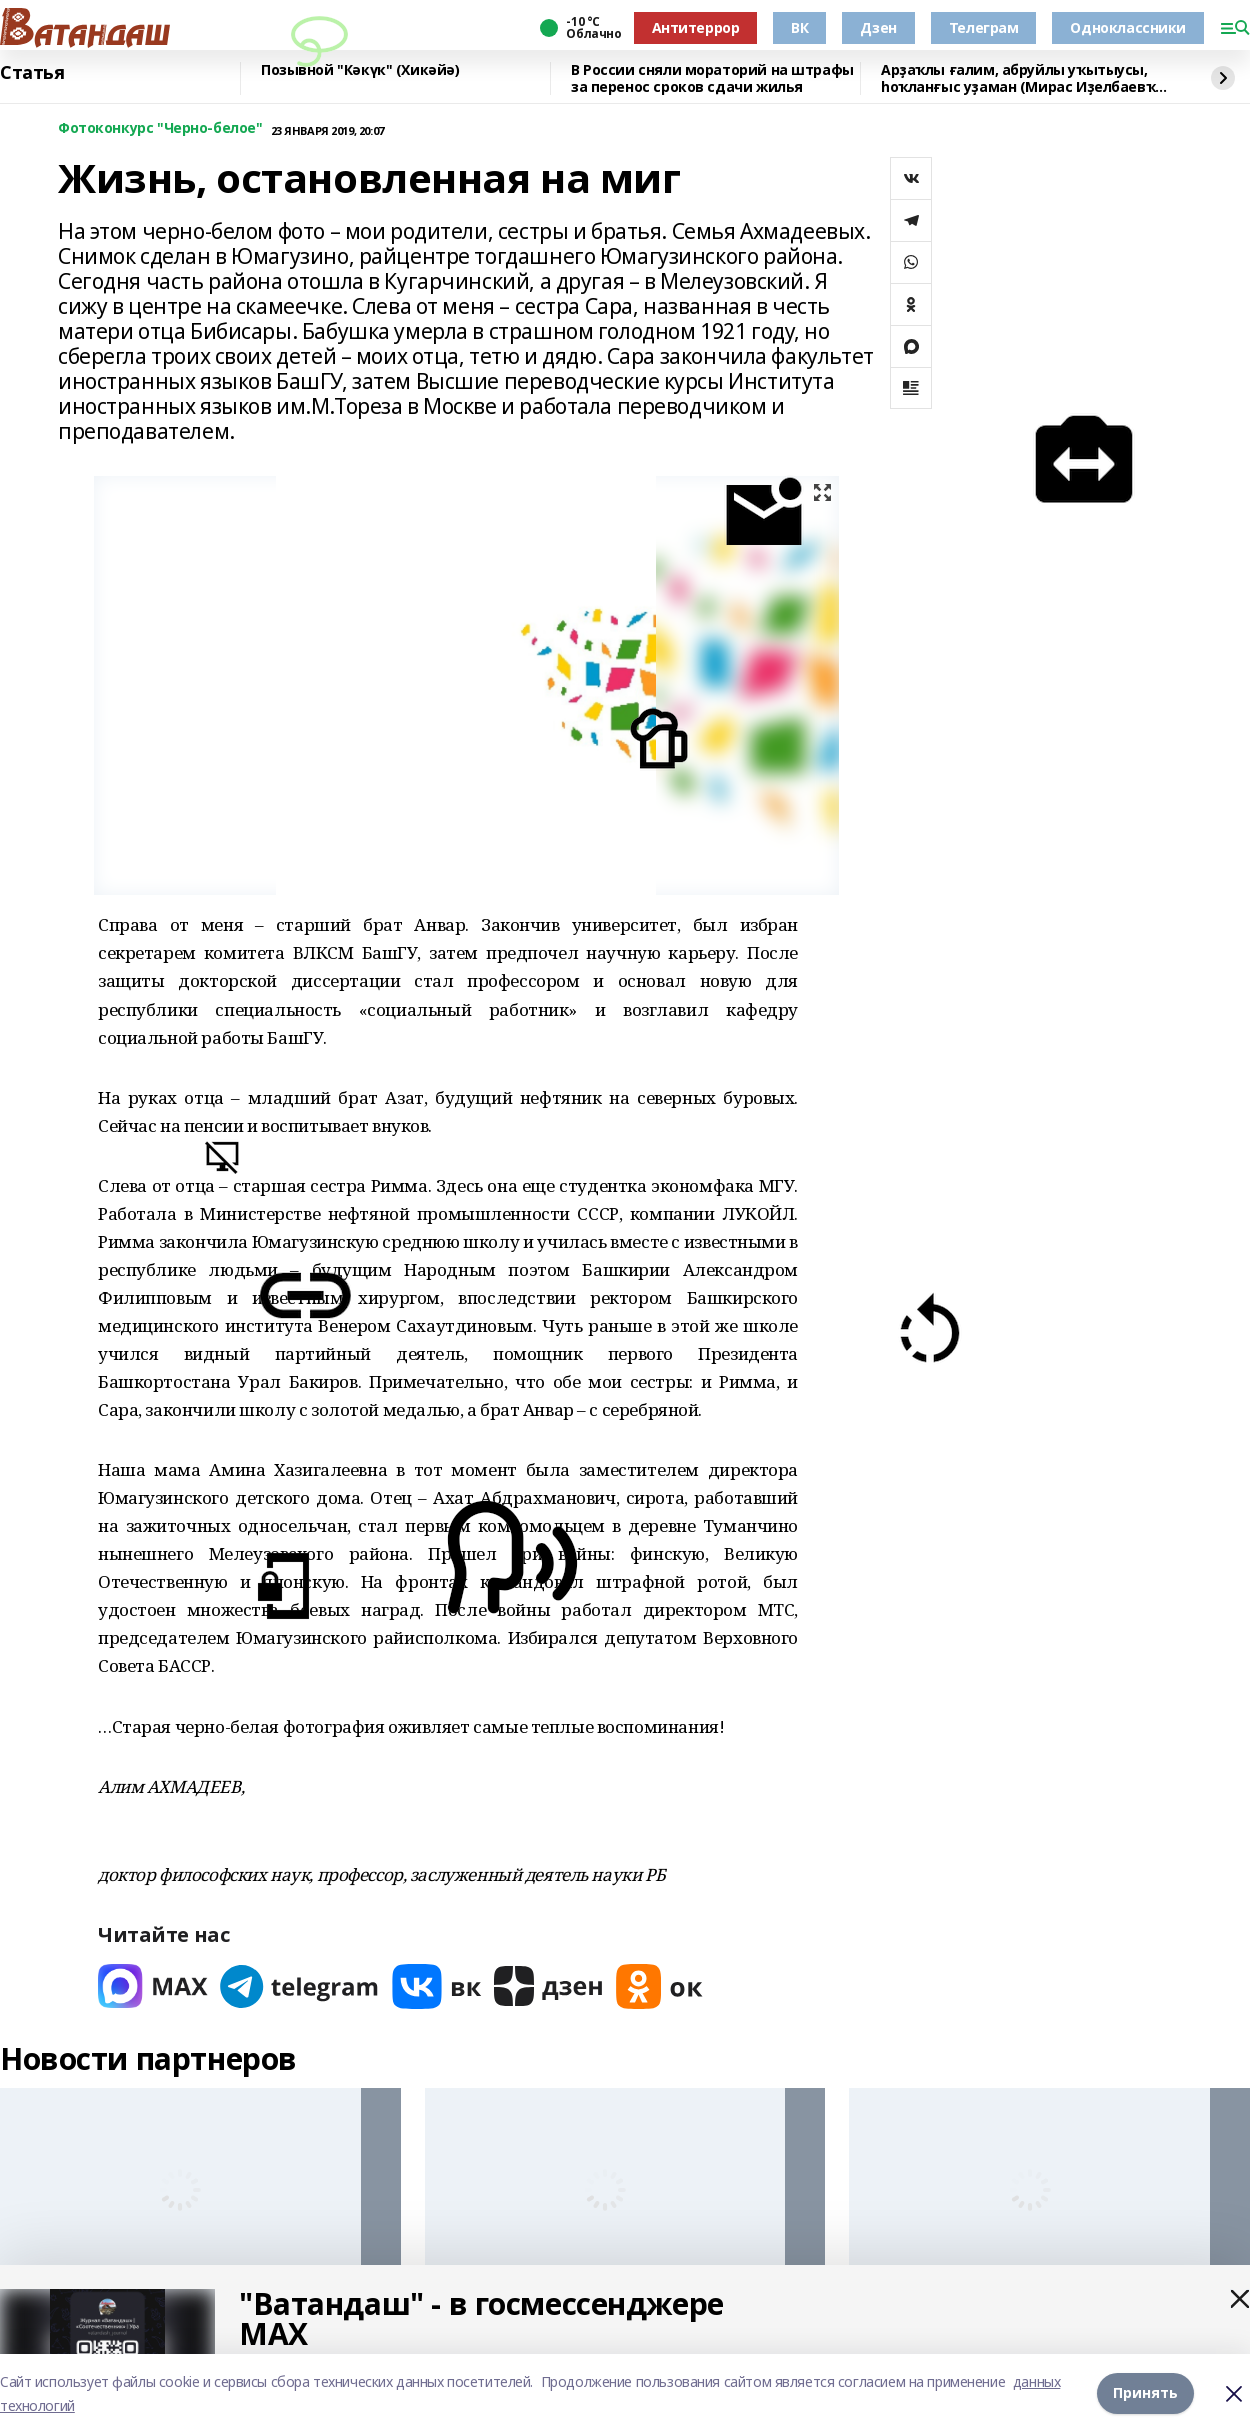 Image resolution: width=1250 pixels, height=2434 pixels. What do you see at coordinates (764, 515) in the screenshot?
I see `indicates an unread email message` at bounding box center [764, 515].